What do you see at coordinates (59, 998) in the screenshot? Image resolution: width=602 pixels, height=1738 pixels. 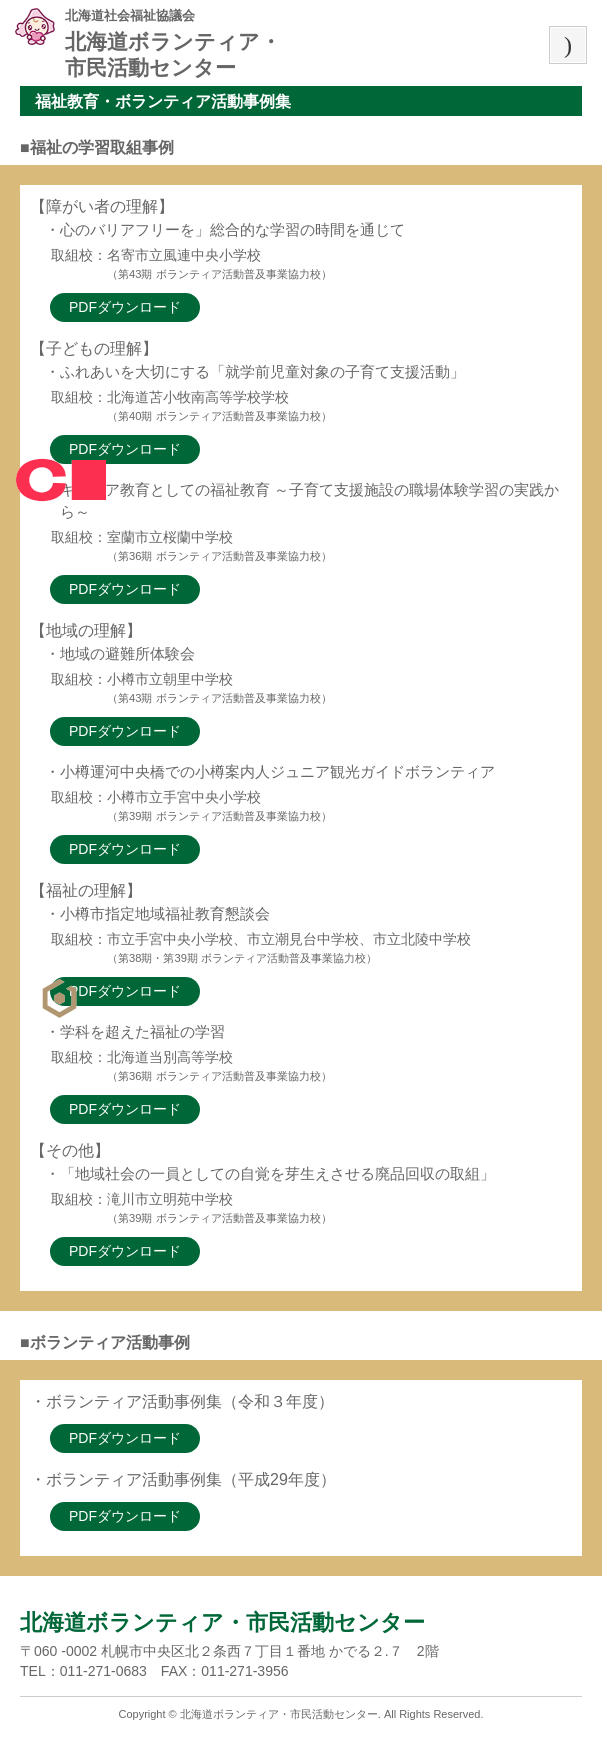 I see `babylon.js official logo` at bounding box center [59, 998].